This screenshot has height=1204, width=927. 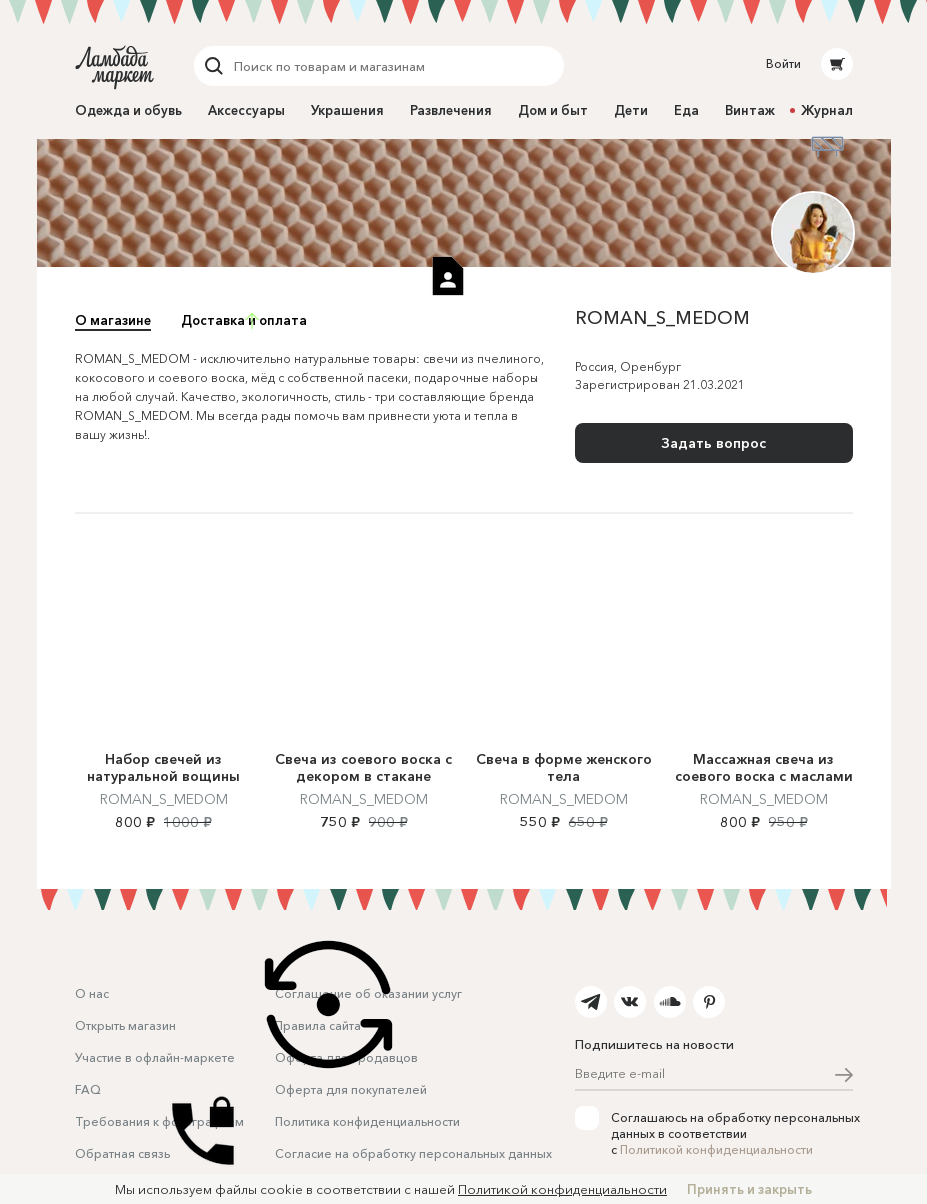 I want to click on reopen a previously closed issue, so click(x=328, y=1004).